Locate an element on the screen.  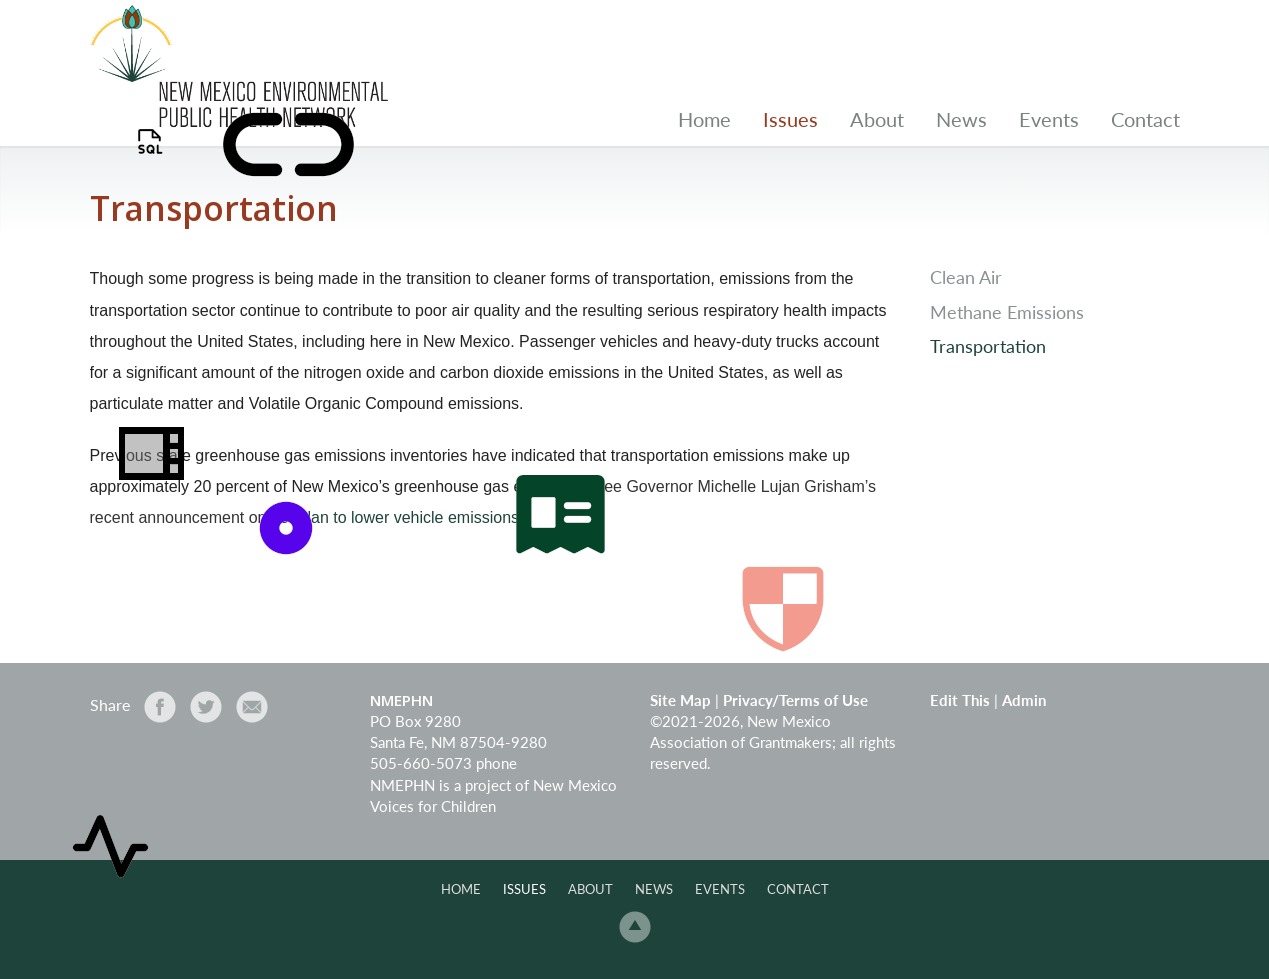
indicates an unread notification or new item is located at coordinates (286, 528).